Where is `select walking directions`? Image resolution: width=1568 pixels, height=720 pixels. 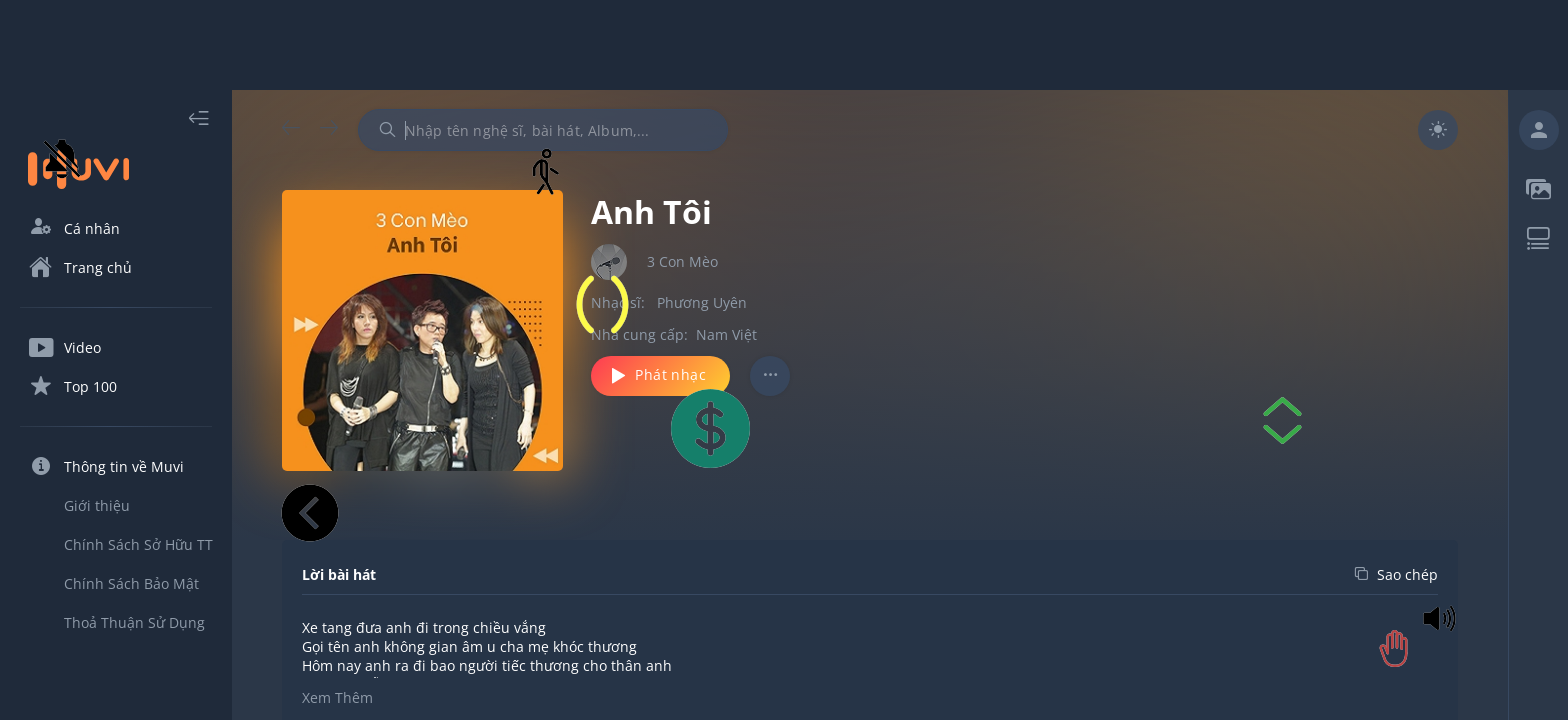 select walking directions is located at coordinates (546, 171).